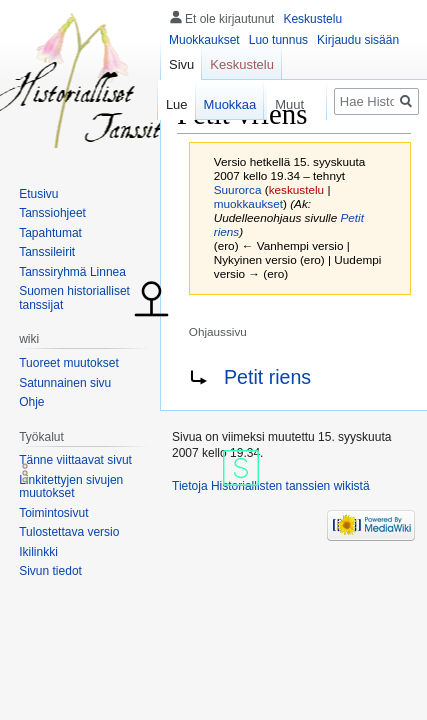 The width and height of the screenshot is (427, 720). Describe the element at coordinates (151, 299) in the screenshot. I see `mark a location on the map` at that location.